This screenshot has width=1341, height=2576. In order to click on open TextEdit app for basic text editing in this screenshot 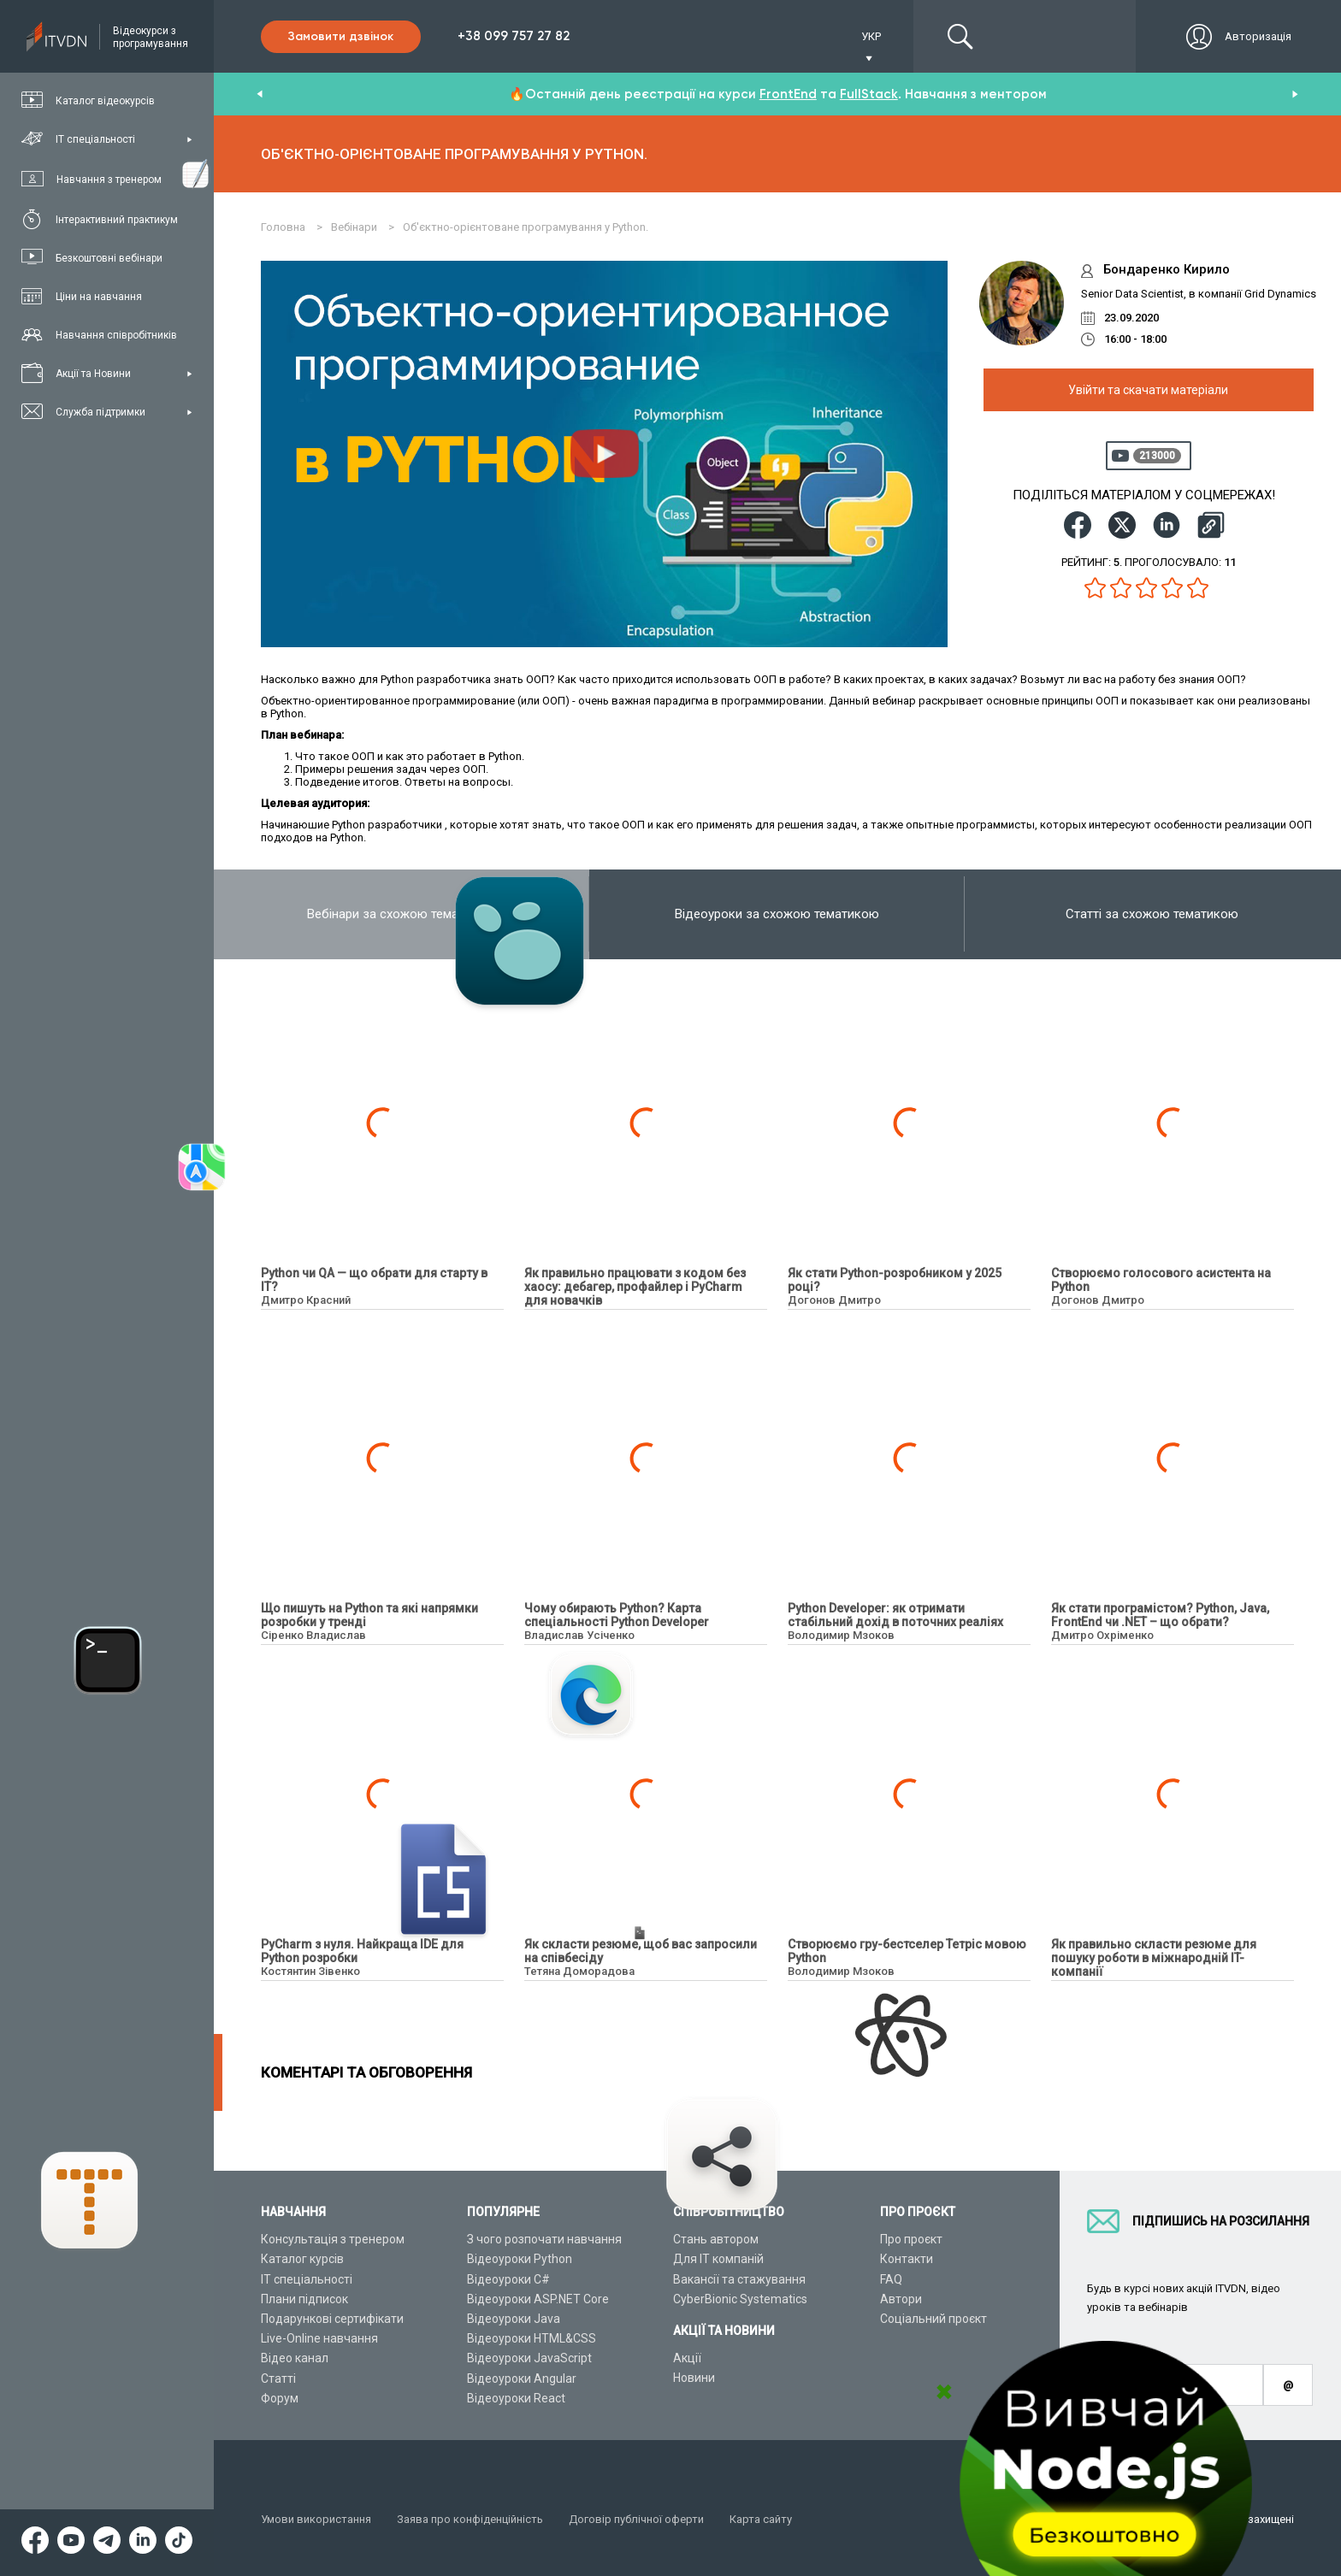, I will do `click(195, 174)`.